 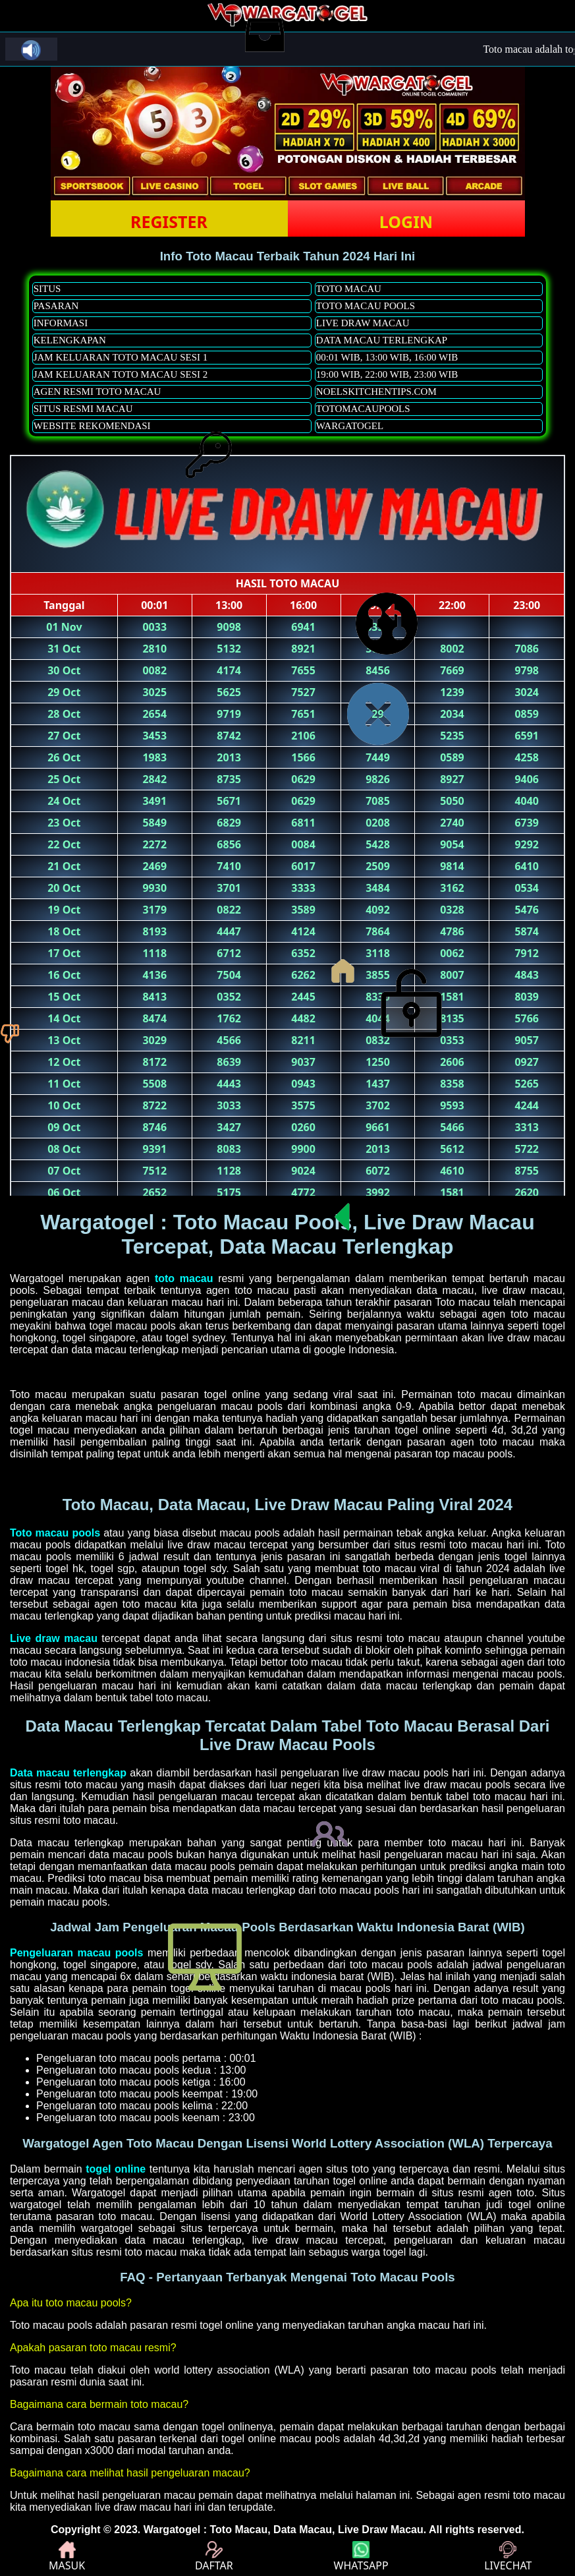 I want to click on dislike or downvote content, so click(x=9, y=1034).